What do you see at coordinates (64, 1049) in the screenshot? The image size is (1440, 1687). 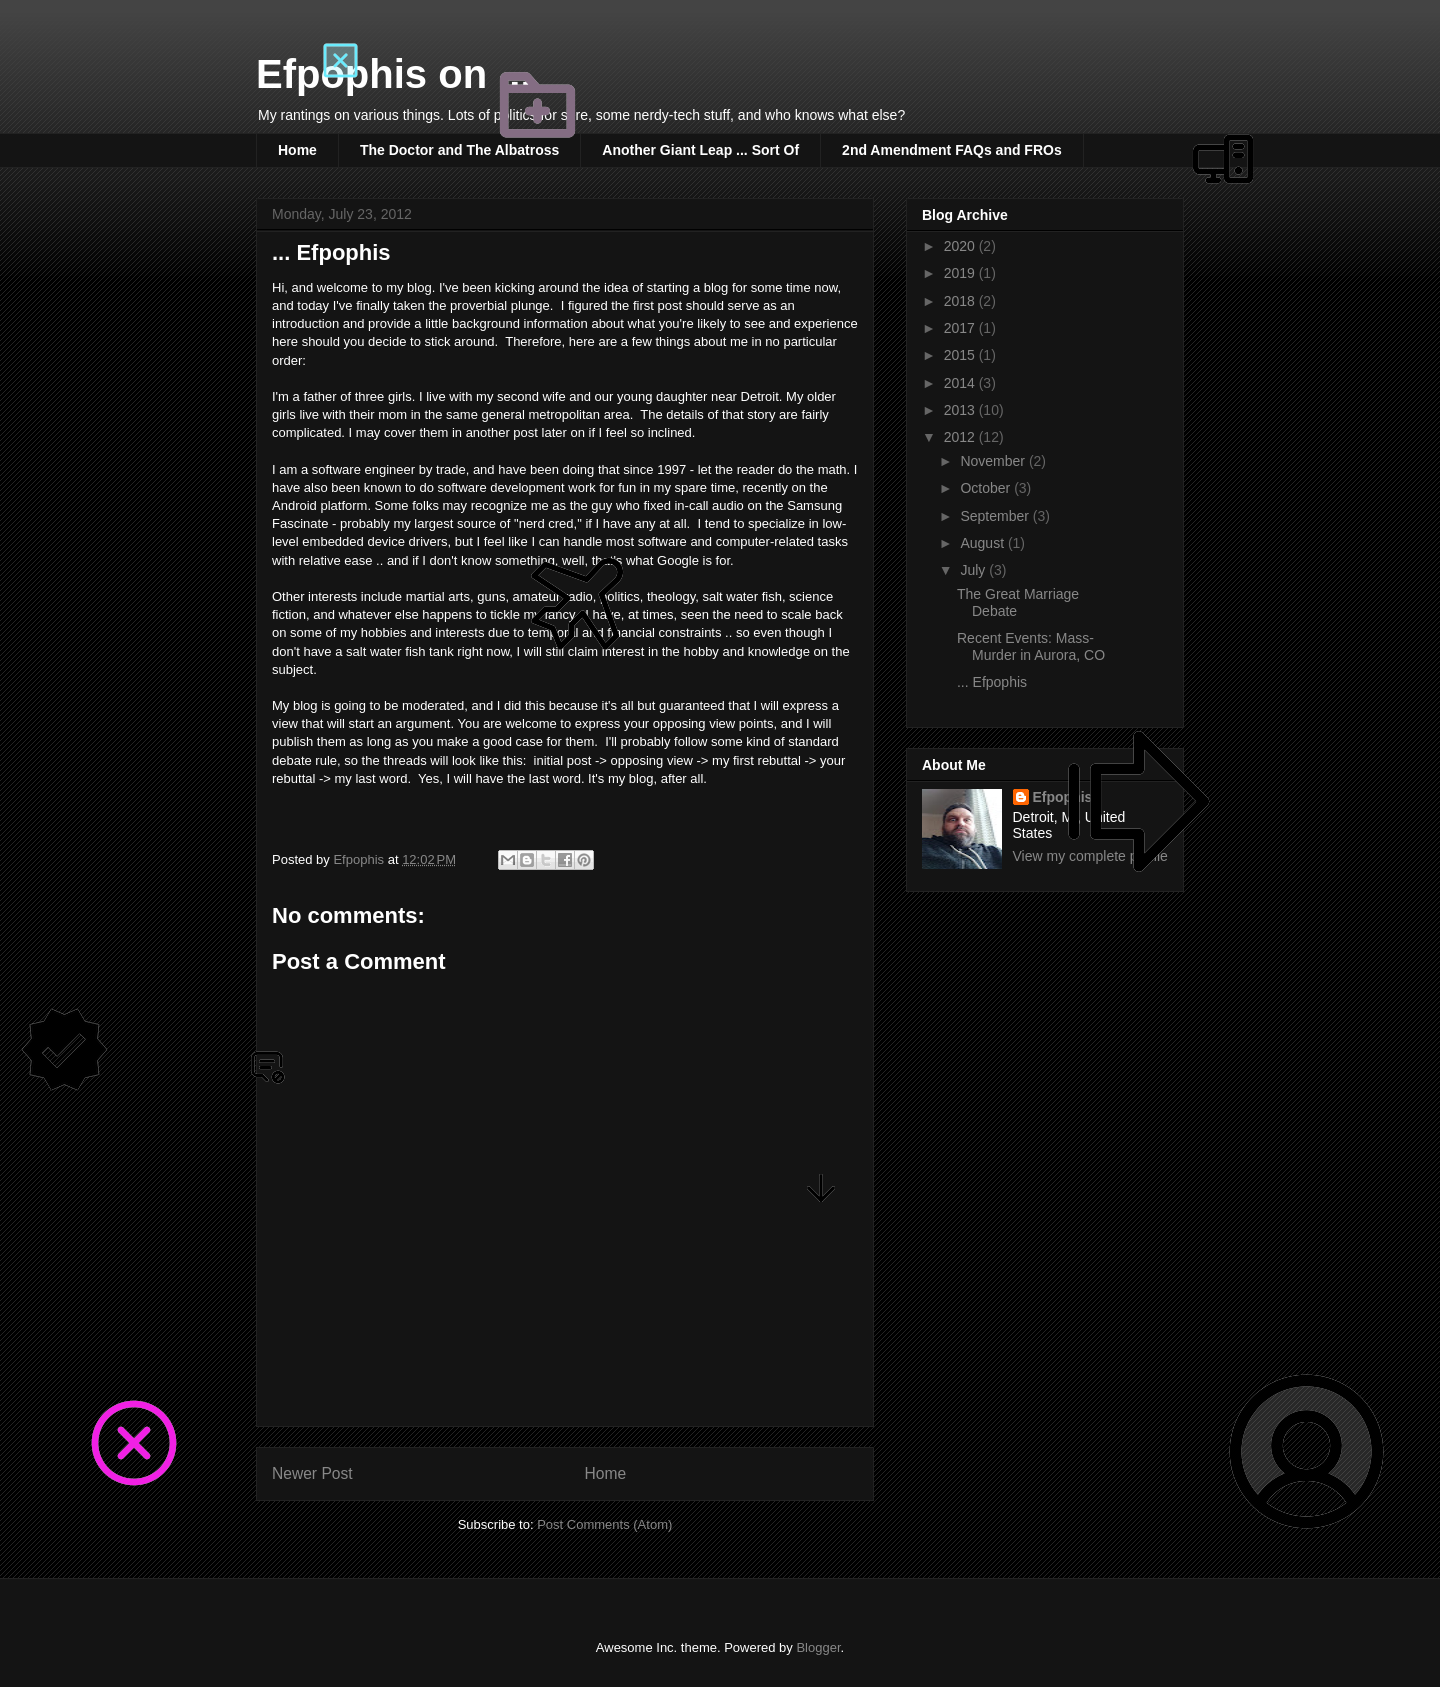 I see `indicates a verified account or identity` at bounding box center [64, 1049].